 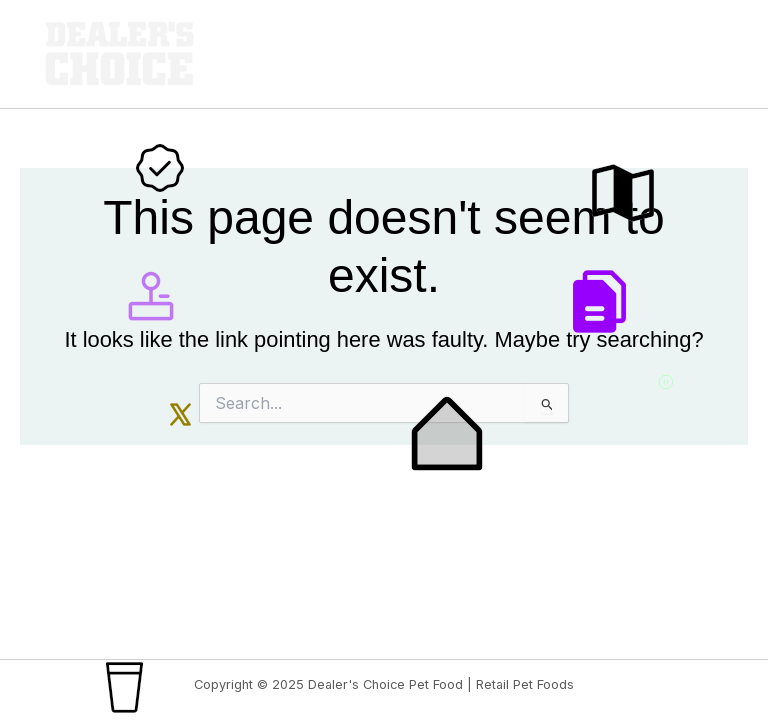 I want to click on view nearby bars or pubs, so click(x=124, y=686).